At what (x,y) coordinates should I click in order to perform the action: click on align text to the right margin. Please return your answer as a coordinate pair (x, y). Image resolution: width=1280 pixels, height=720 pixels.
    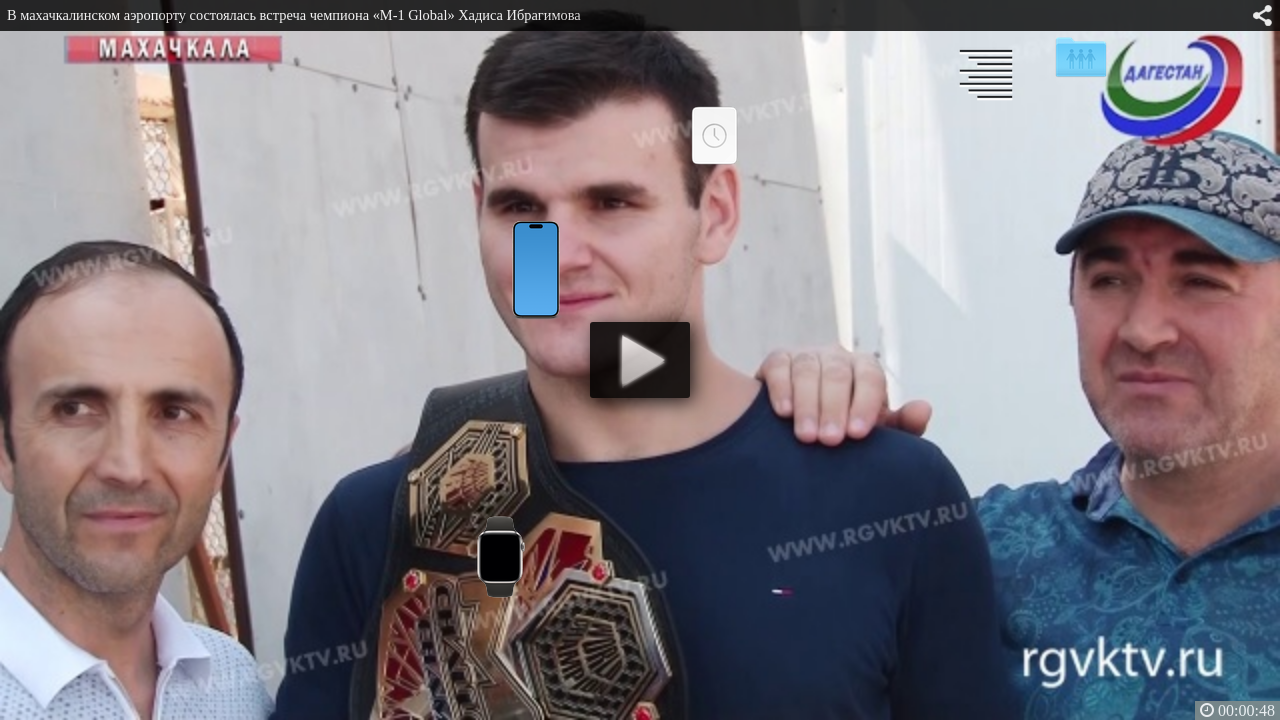
    Looking at the image, I should click on (986, 75).